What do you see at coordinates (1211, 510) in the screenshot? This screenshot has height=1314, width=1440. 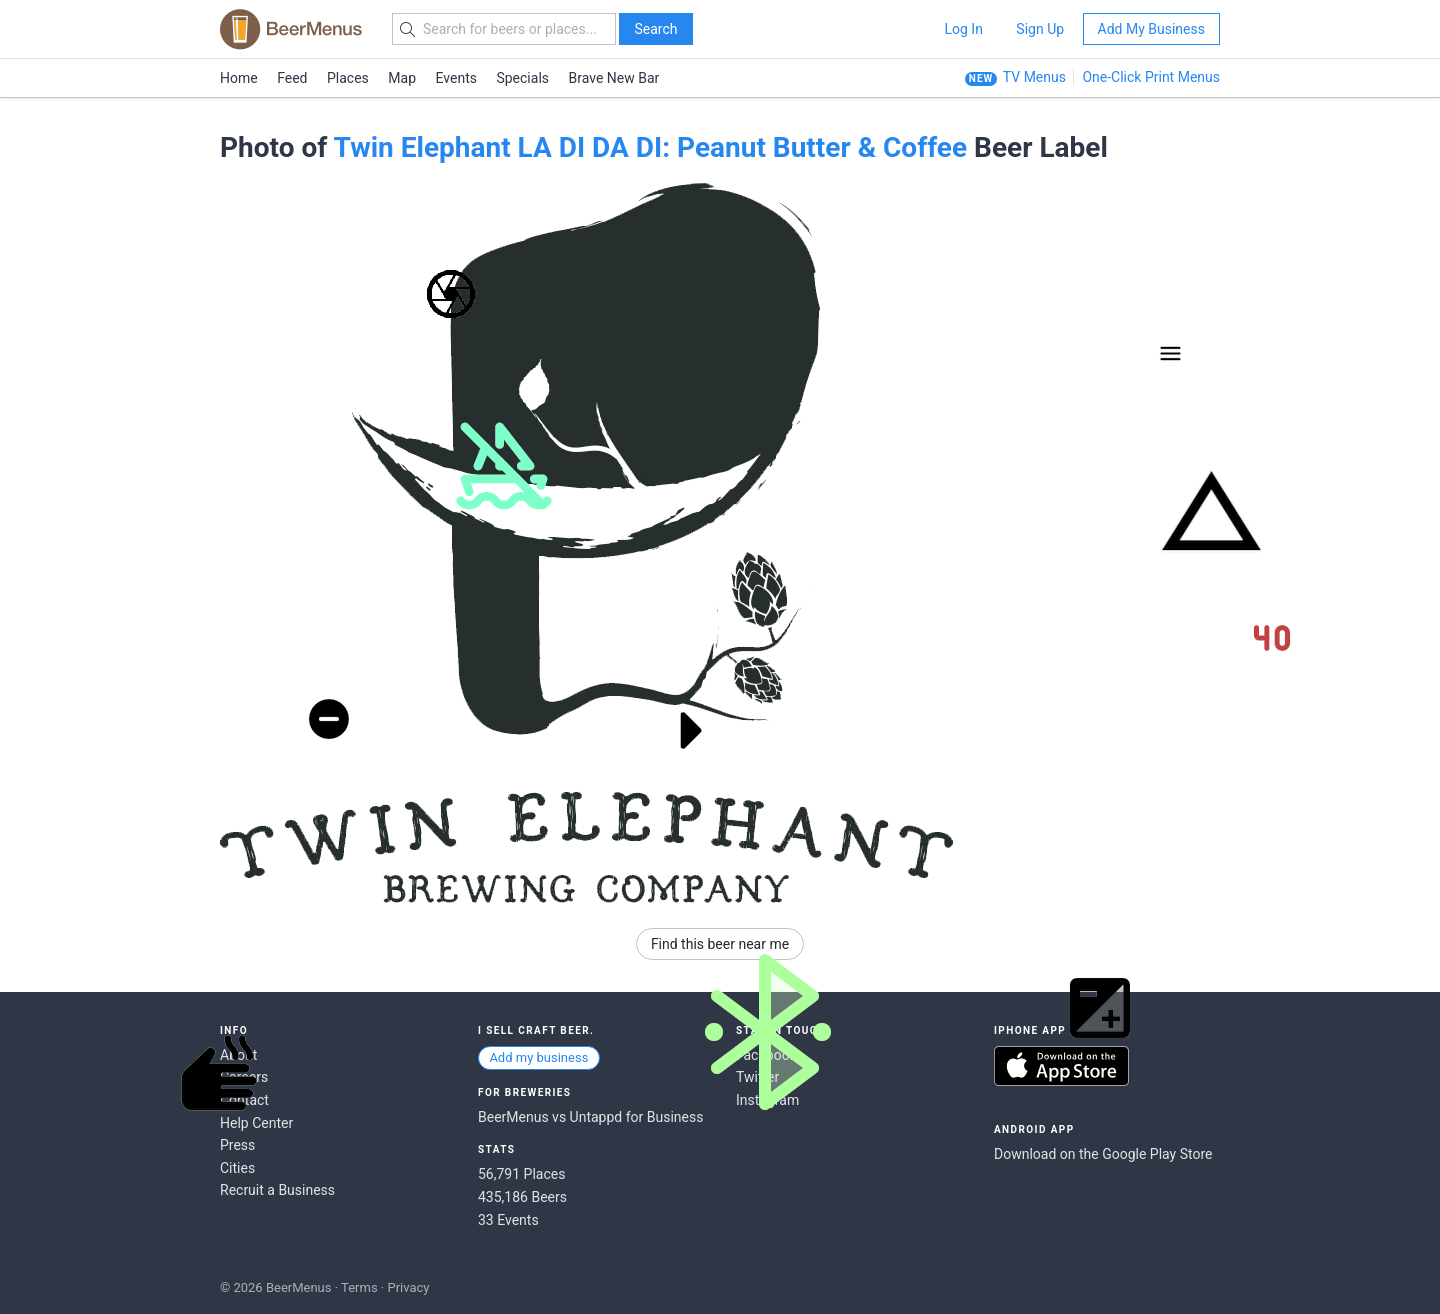 I see `view change history or version log` at bounding box center [1211, 510].